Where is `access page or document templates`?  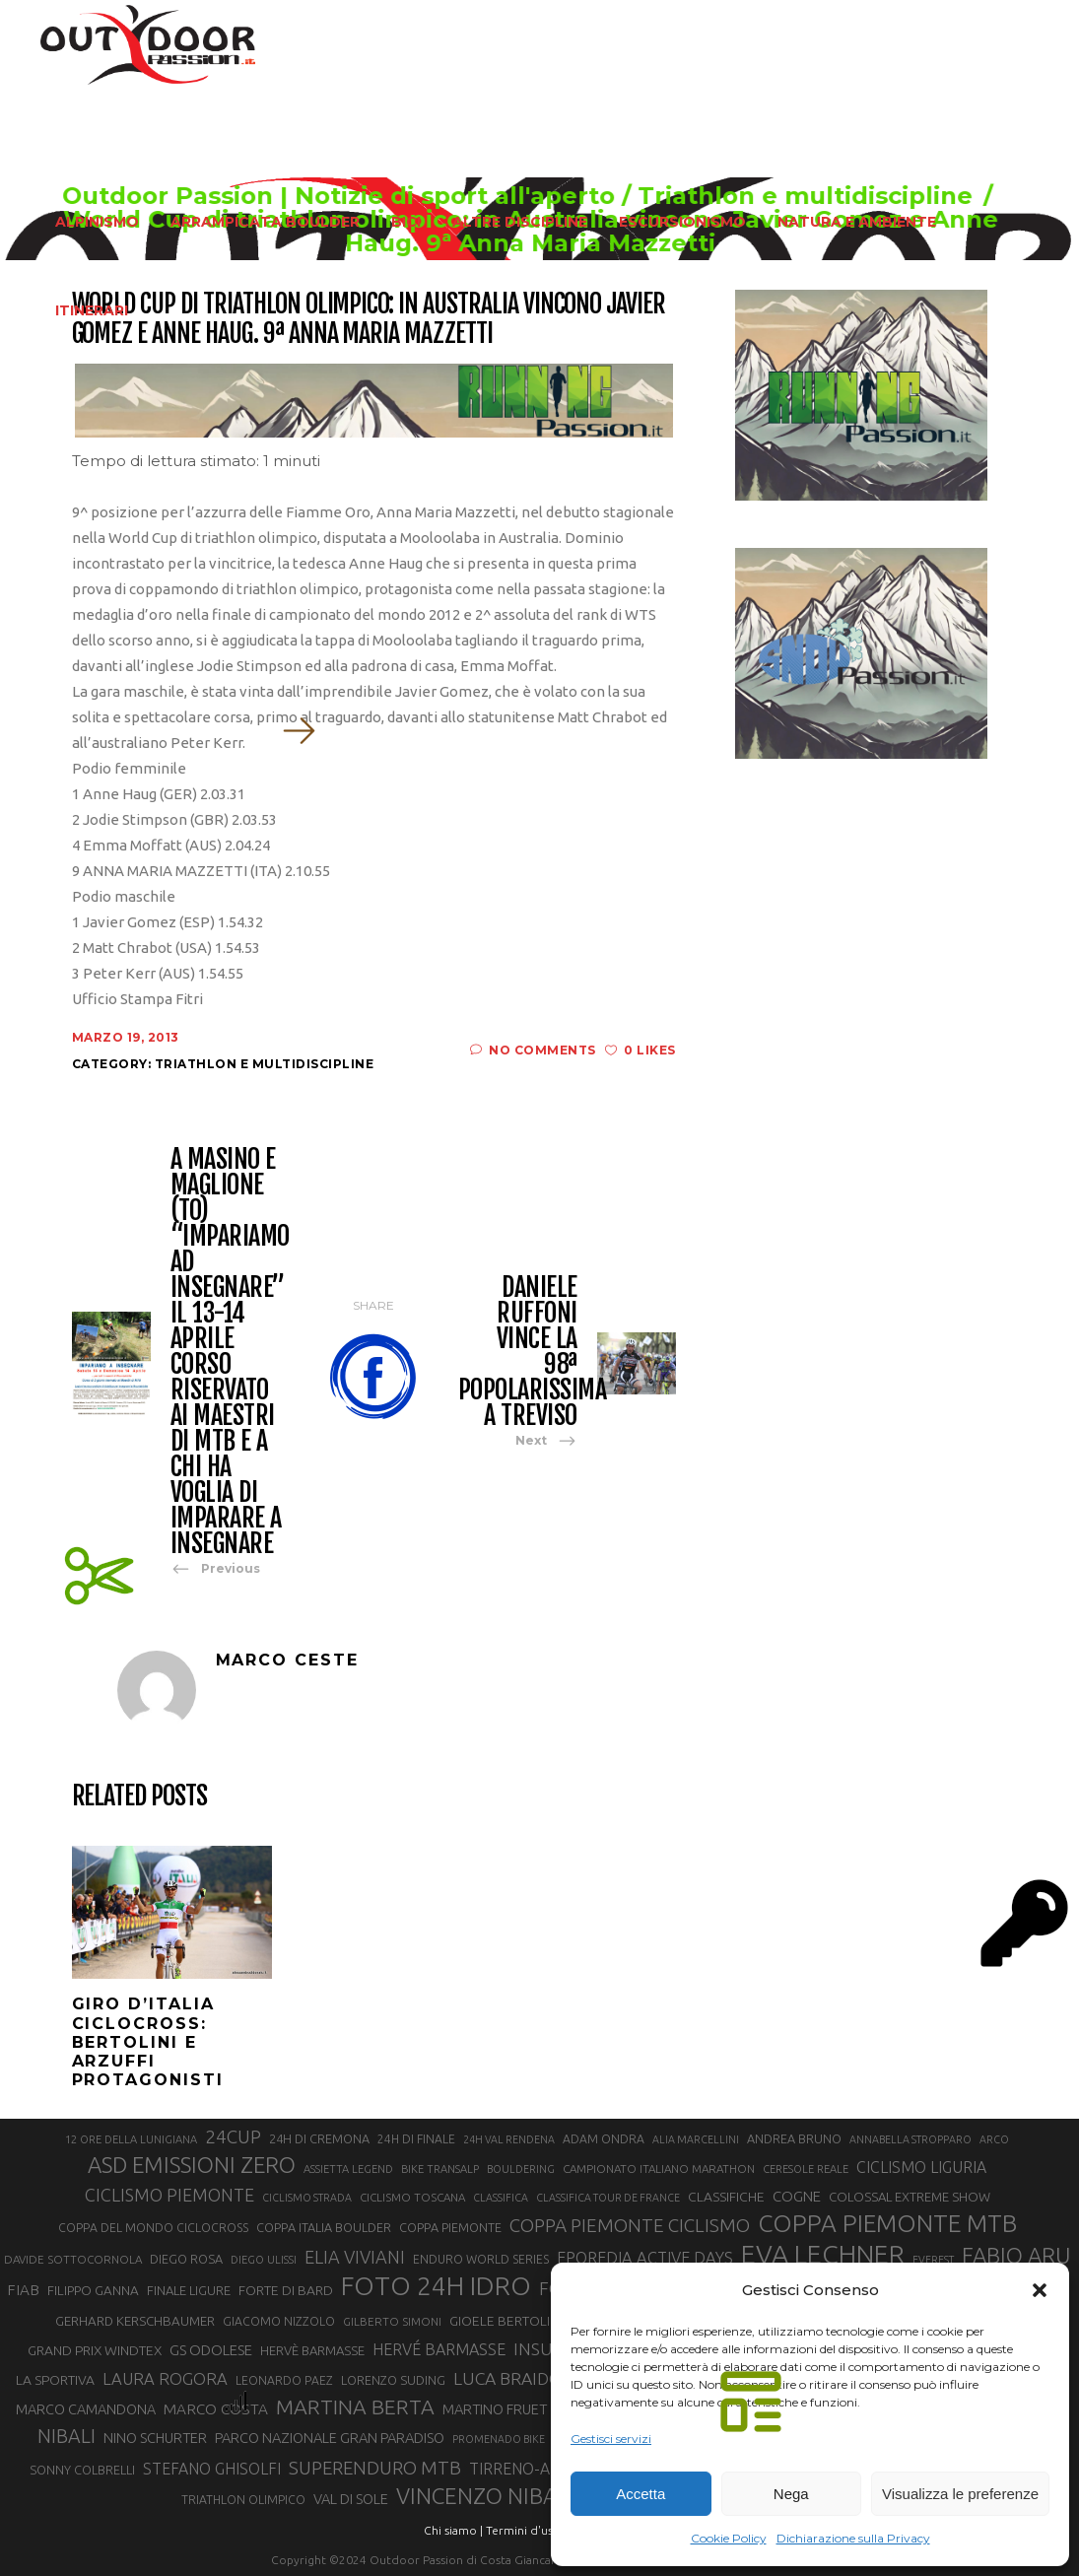
access page or document templates is located at coordinates (751, 2402).